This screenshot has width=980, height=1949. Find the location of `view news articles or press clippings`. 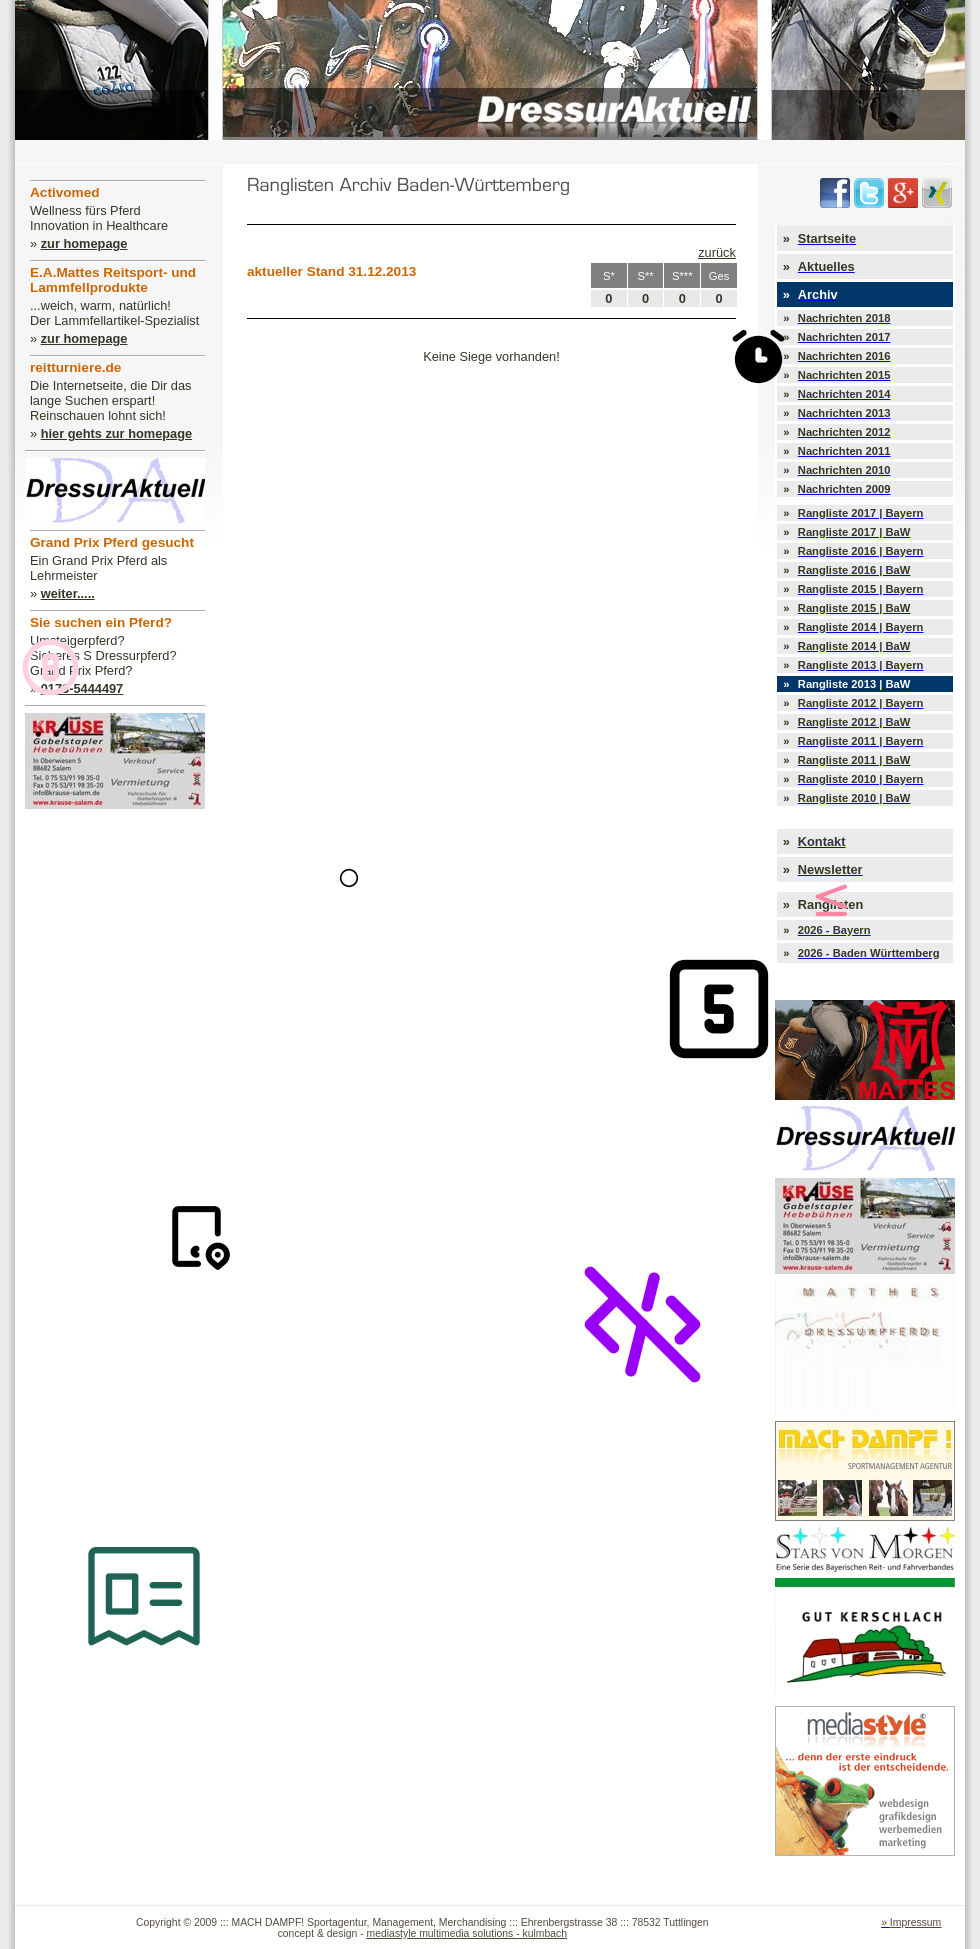

view news articles or press clippings is located at coordinates (144, 1594).